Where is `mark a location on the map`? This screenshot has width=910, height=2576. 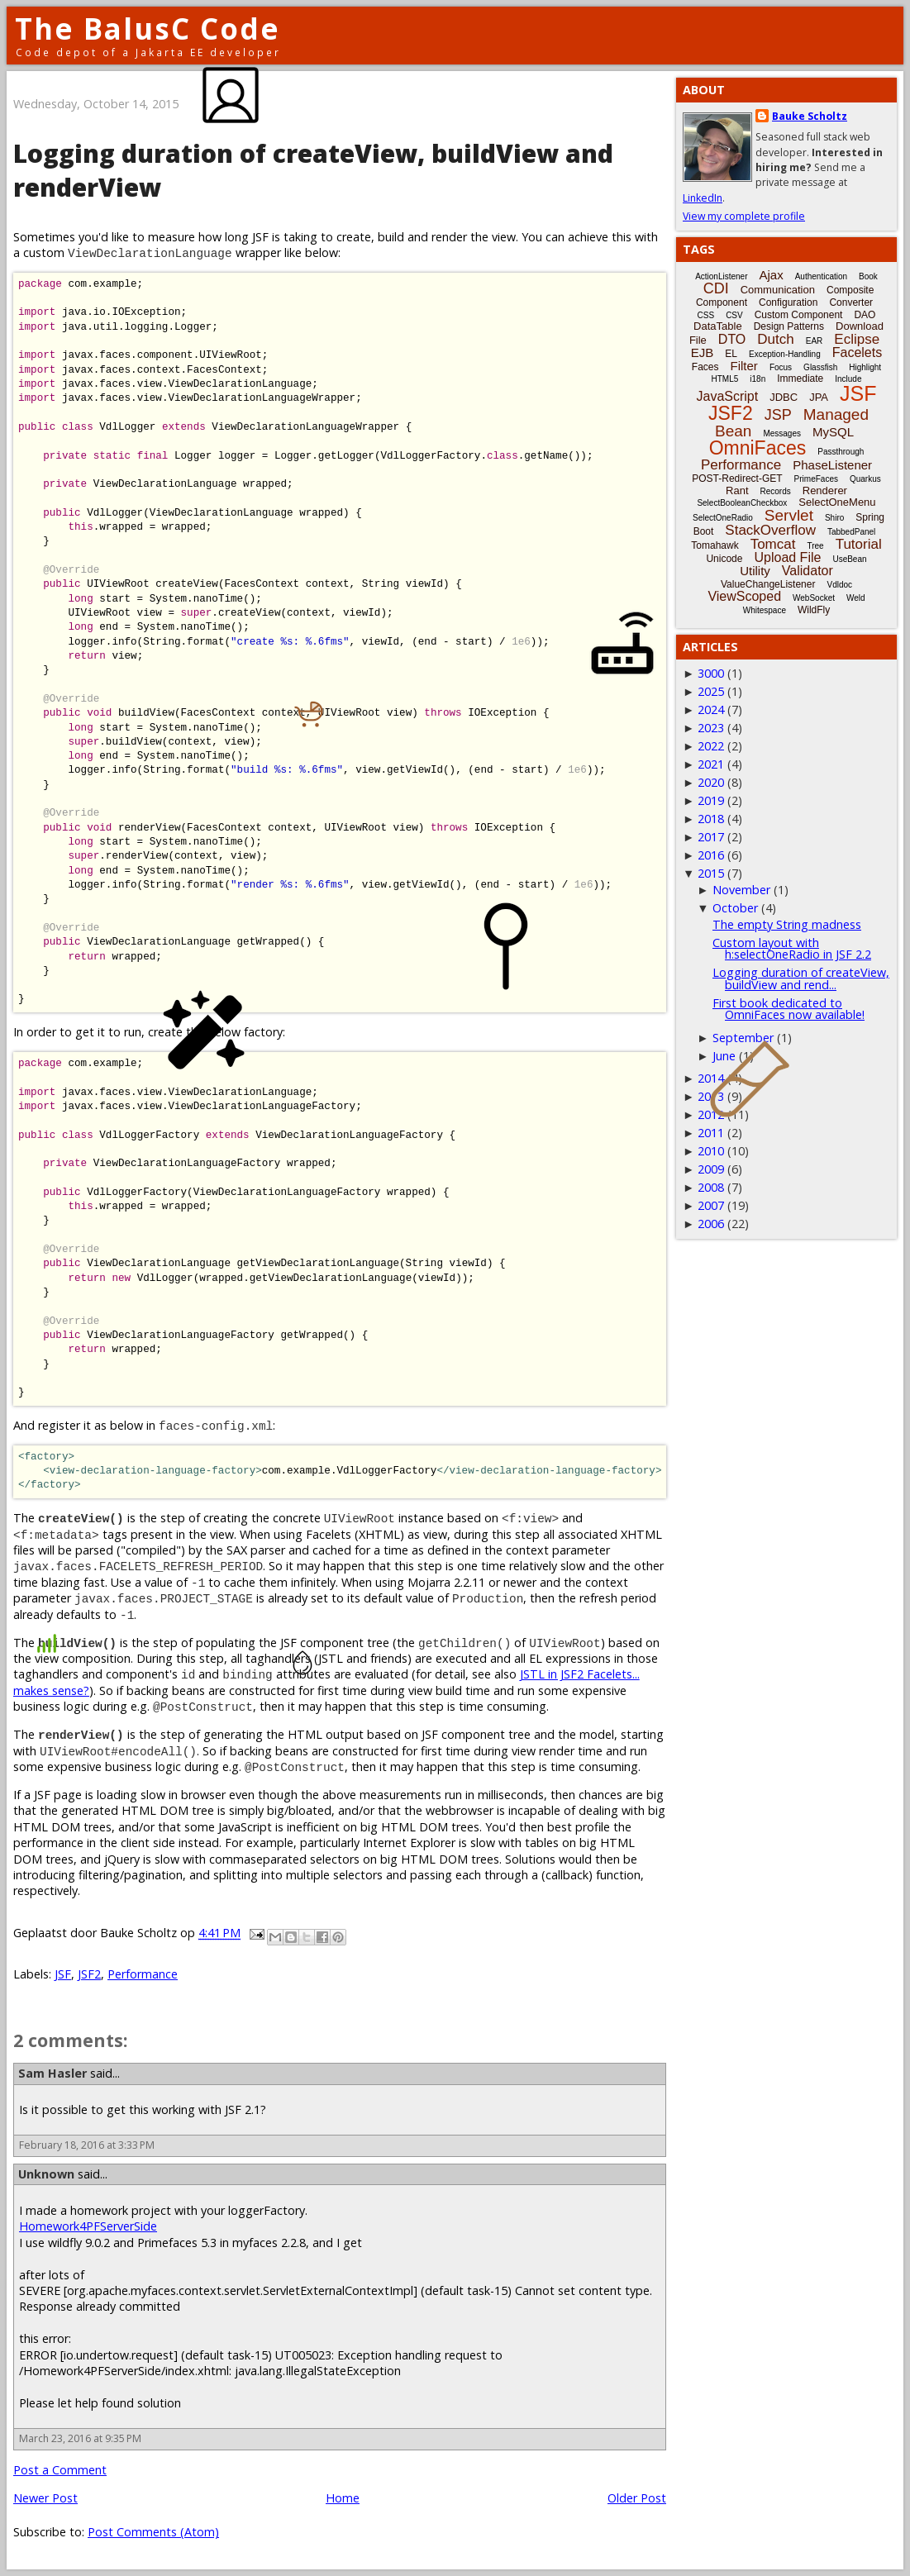
mark a location on the map is located at coordinates (506, 946).